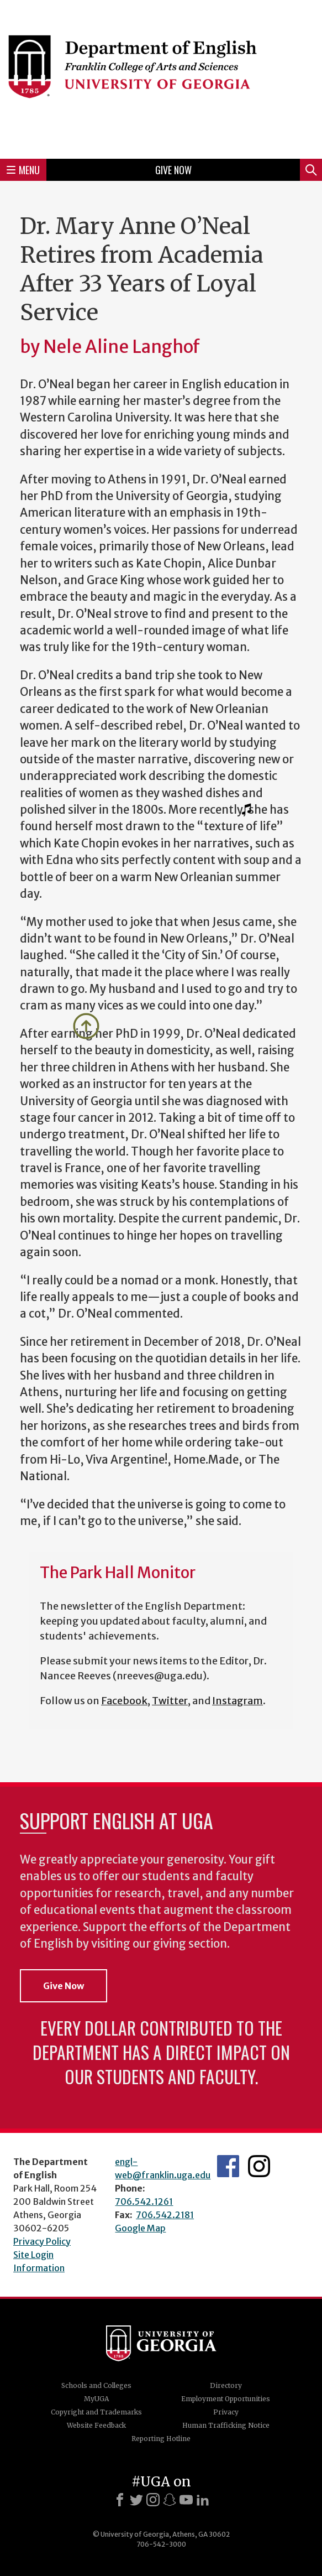 Image resolution: width=322 pixels, height=2576 pixels. I want to click on access music library or player, so click(246, 809).